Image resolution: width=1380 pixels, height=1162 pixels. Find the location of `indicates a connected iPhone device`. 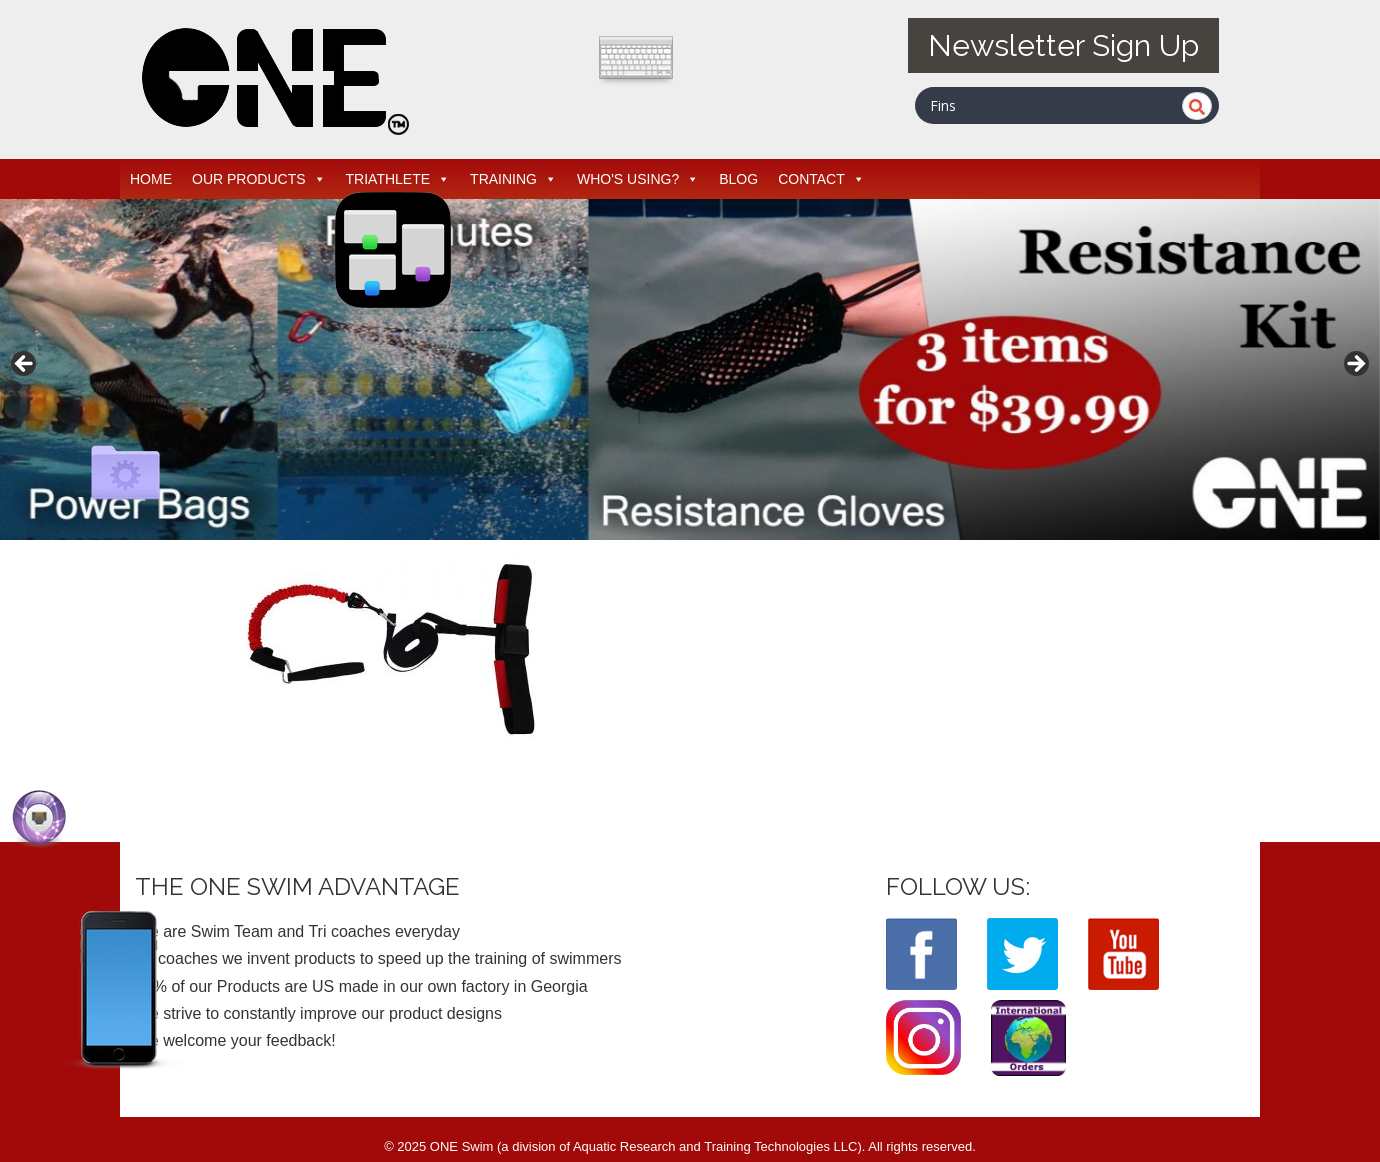

indicates a connected iPhone device is located at coordinates (119, 990).